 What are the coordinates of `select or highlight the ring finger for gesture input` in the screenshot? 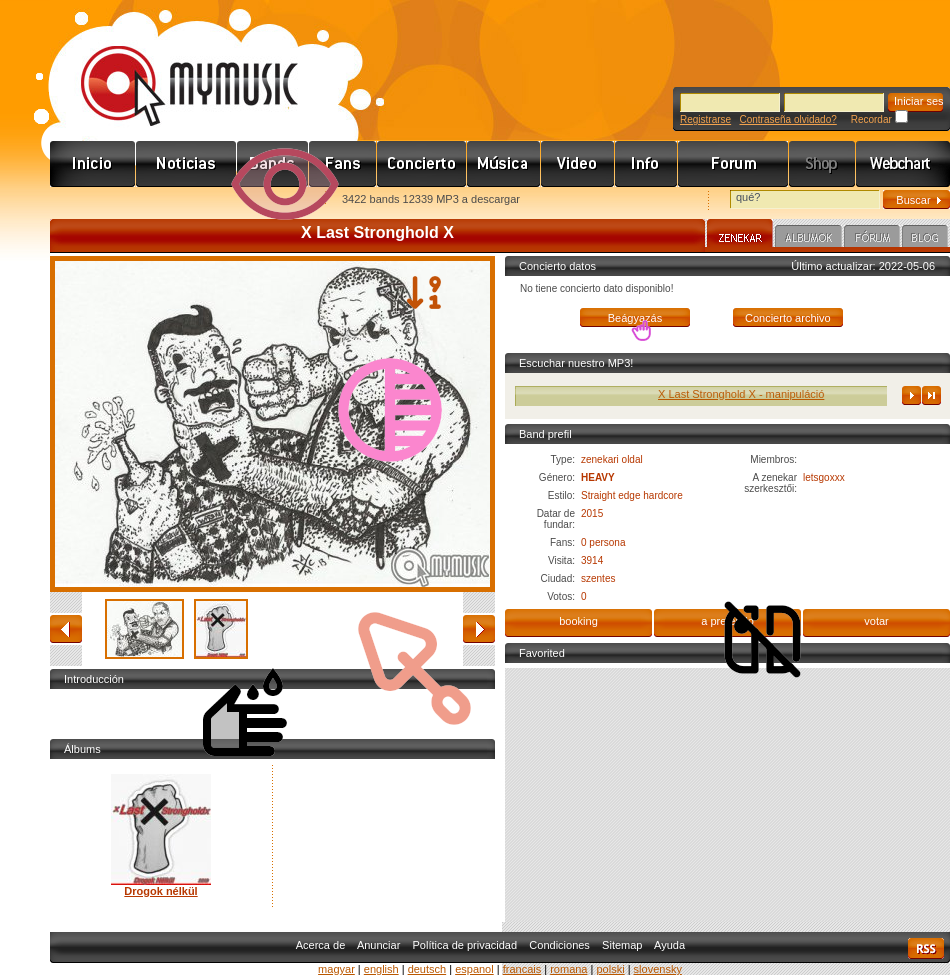 It's located at (641, 329).